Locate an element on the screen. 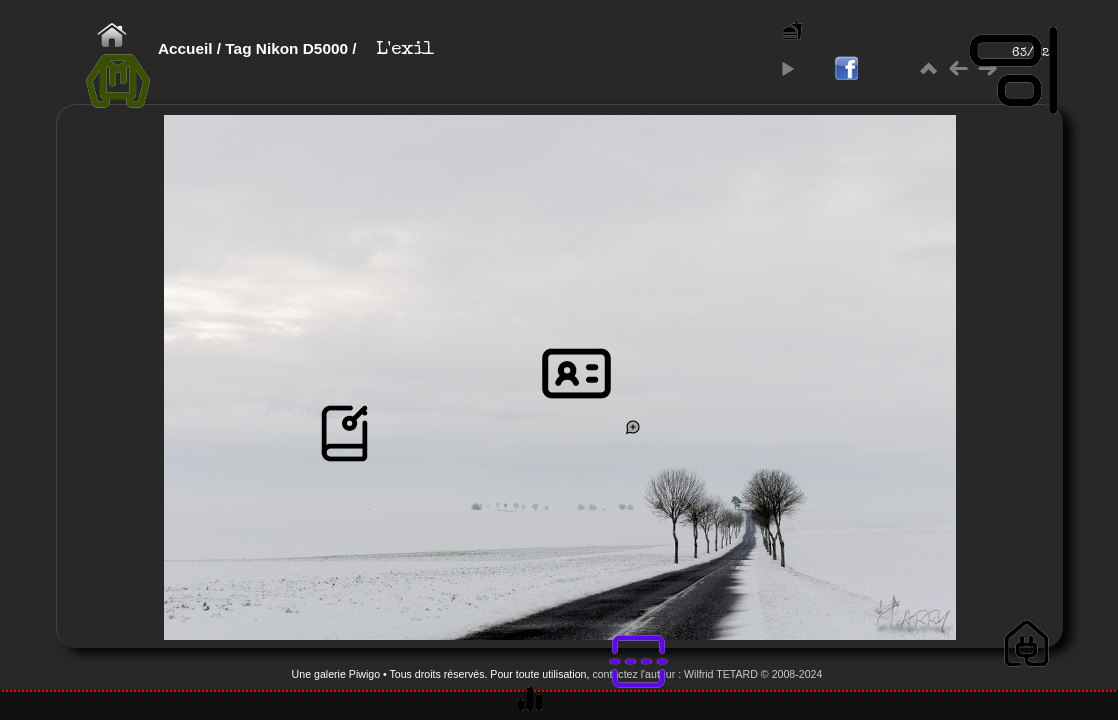 The image size is (1118, 720). access smart home power settings is located at coordinates (1026, 644).